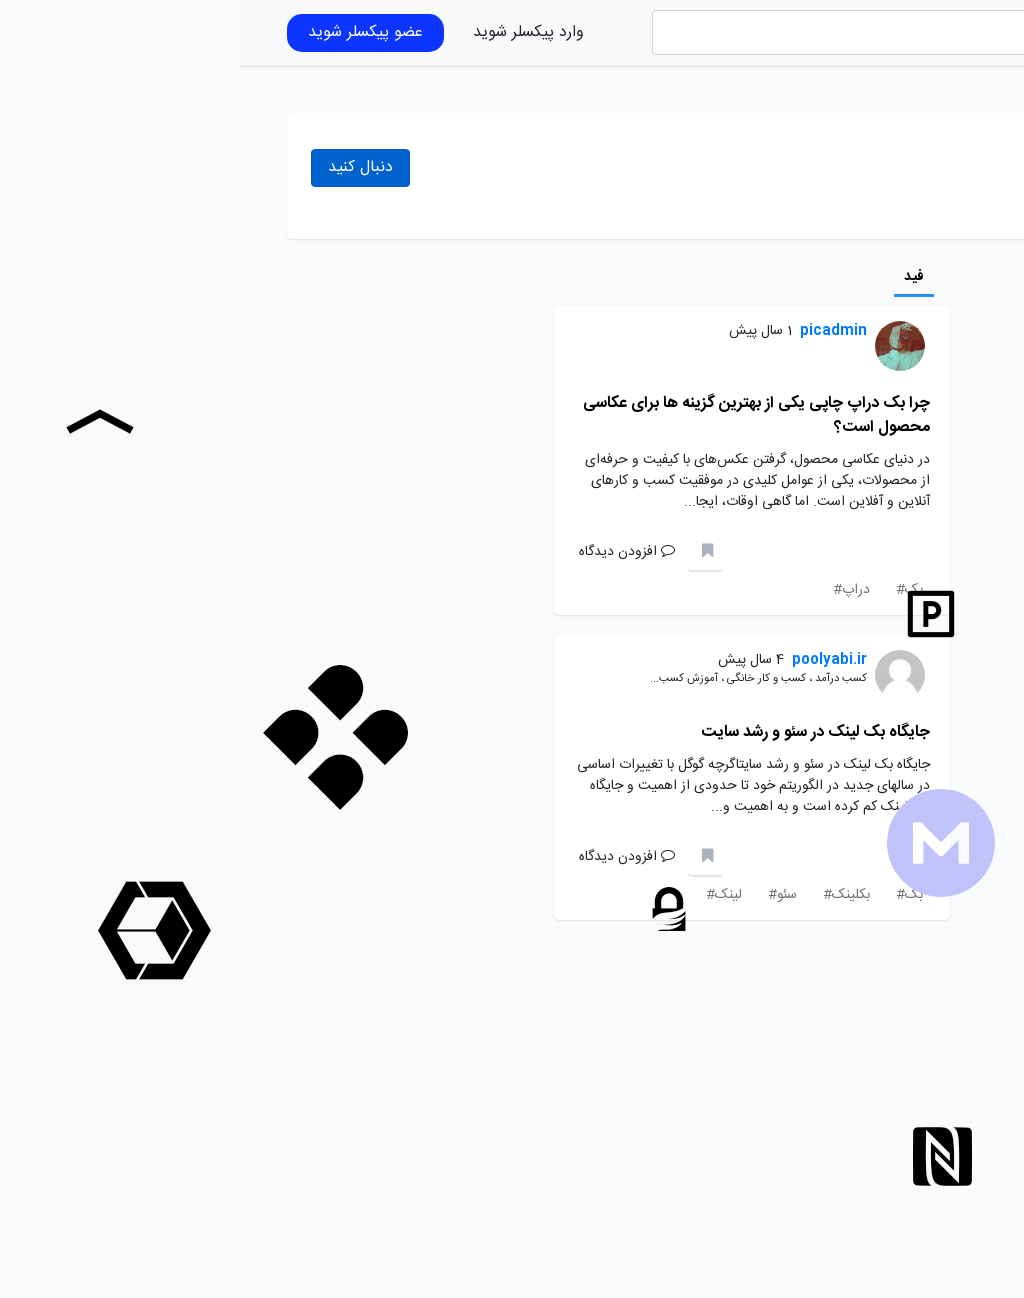  I want to click on find nearby parking locations, so click(931, 614).